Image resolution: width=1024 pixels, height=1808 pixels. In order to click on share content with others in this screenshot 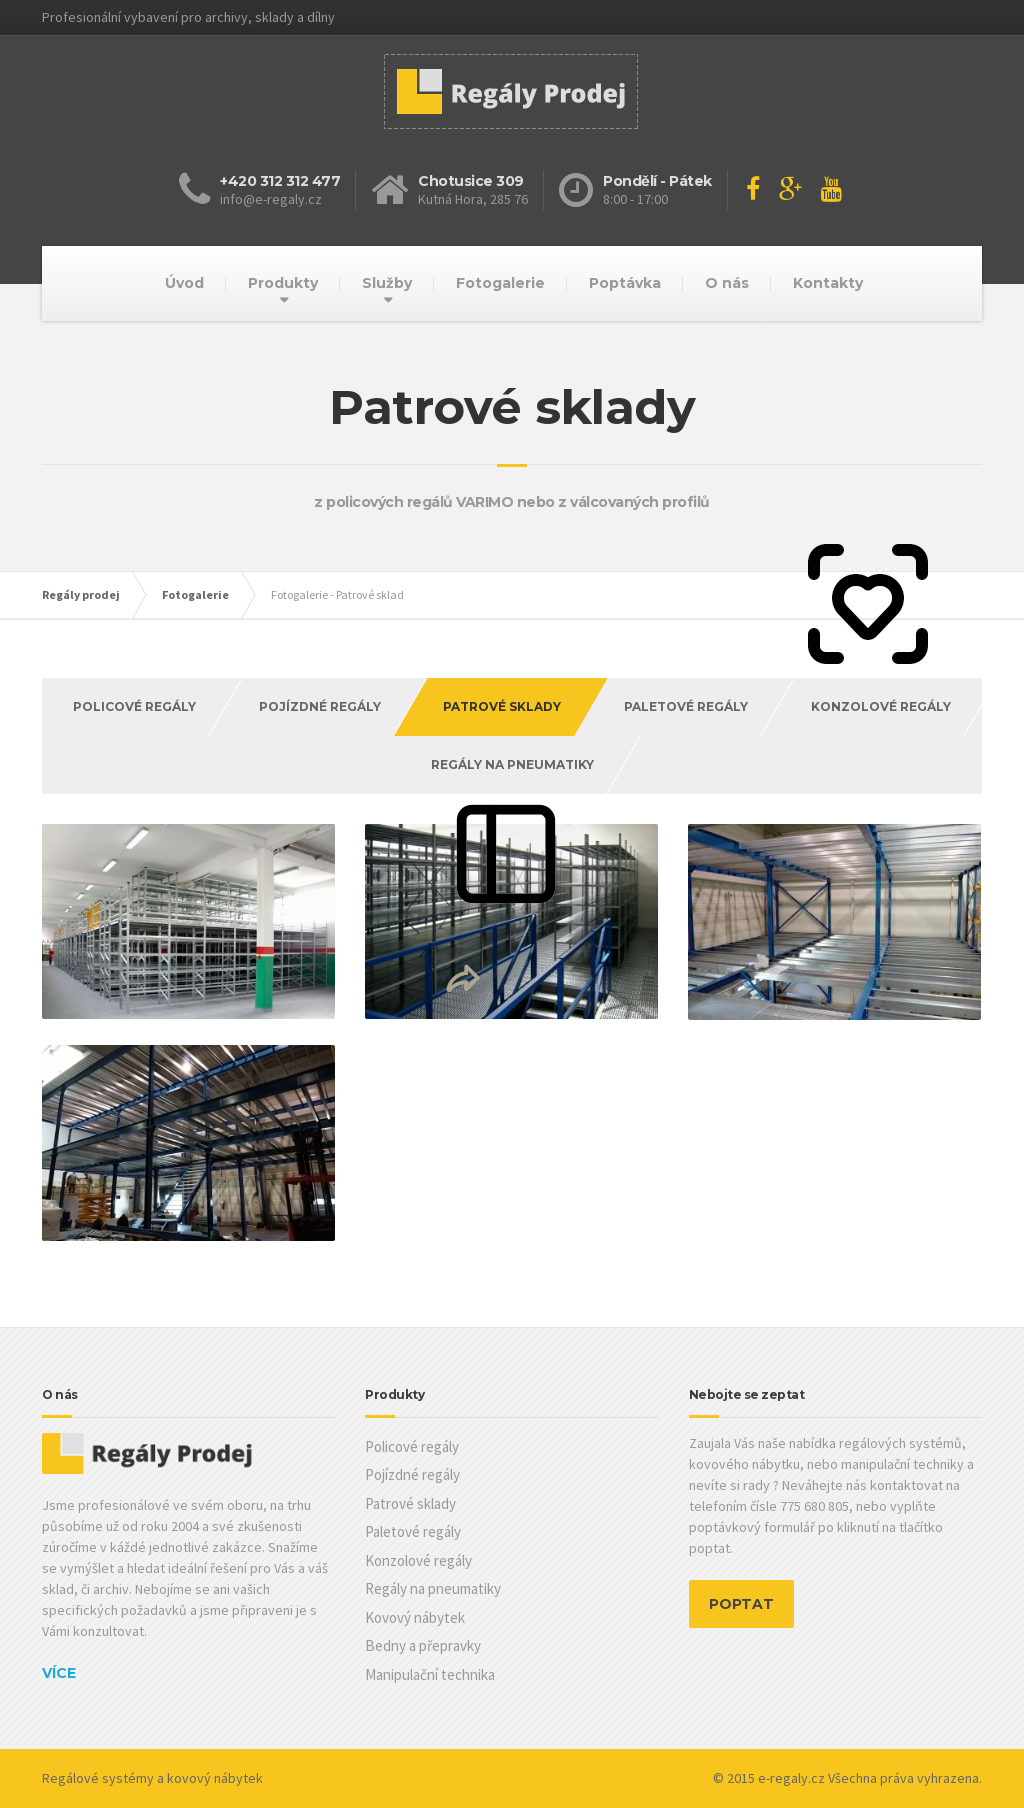, I will do `click(463, 980)`.